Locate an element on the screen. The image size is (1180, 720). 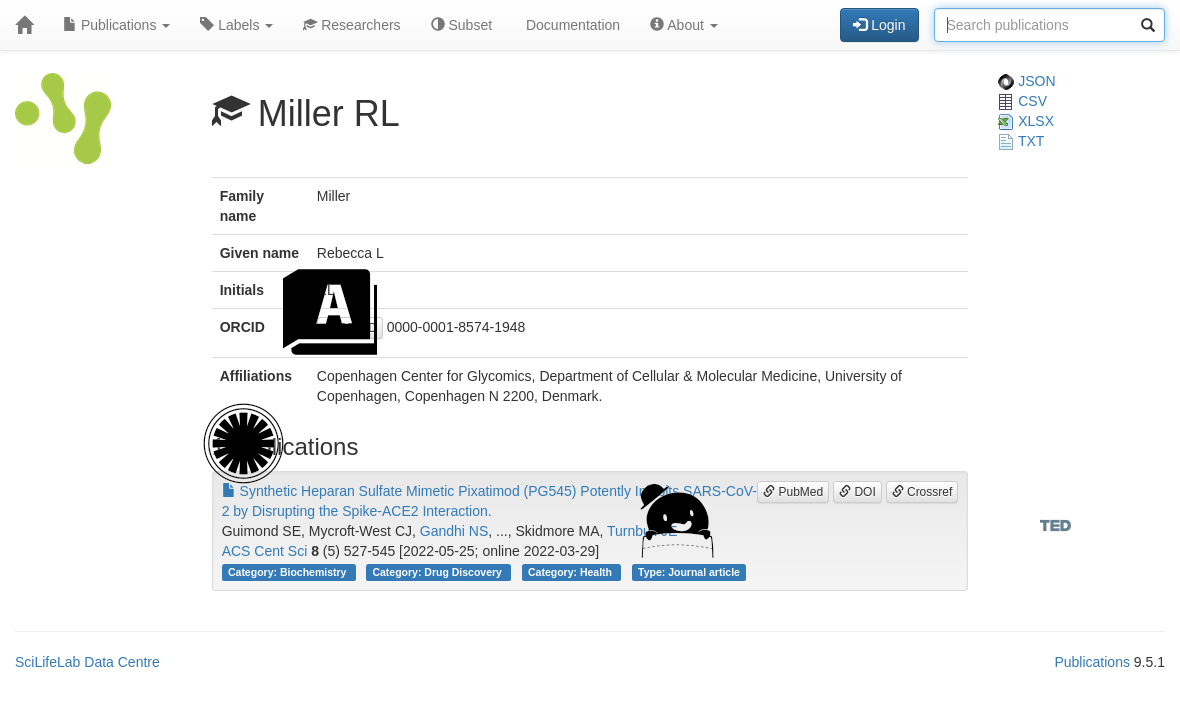
open the Tapas app is located at coordinates (677, 521).